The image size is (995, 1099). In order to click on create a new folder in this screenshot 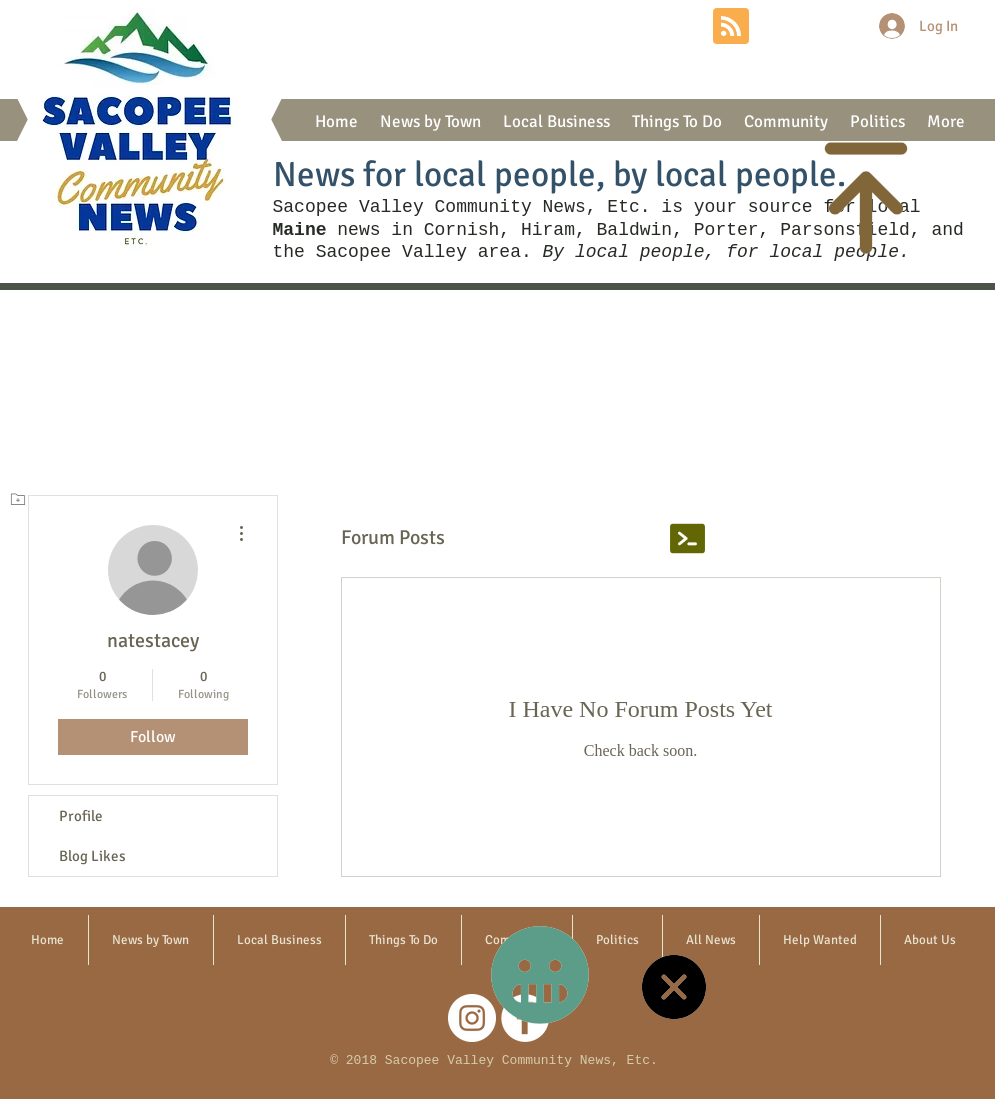, I will do `click(18, 499)`.